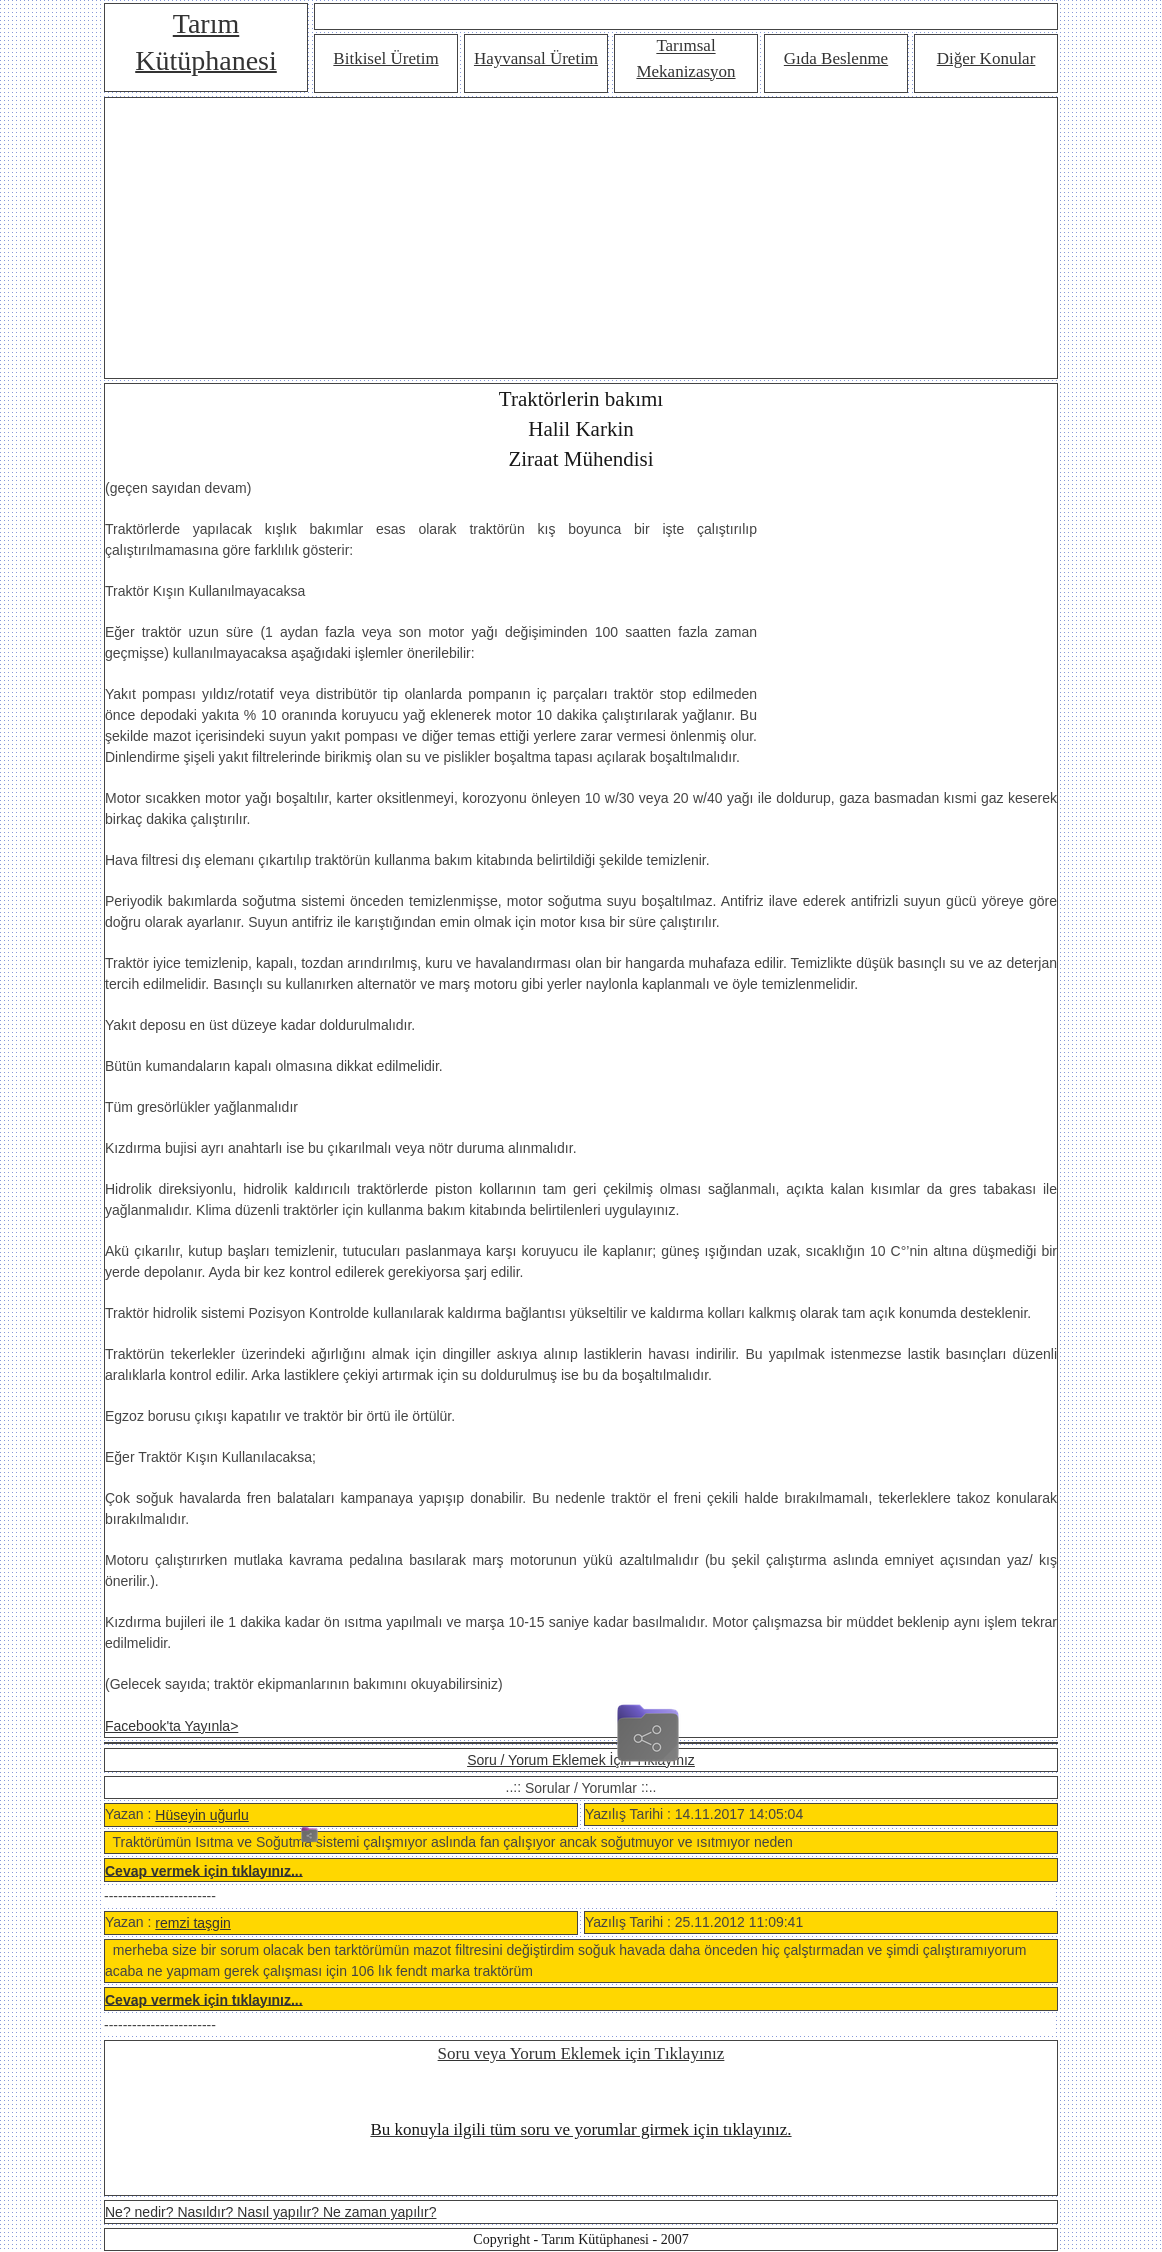 Image resolution: width=1162 pixels, height=2252 pixels. What do you see at coordinates (648, 1733) in the screenshot?
I see `open your public shared folder` at bounding box center [648, 1733].